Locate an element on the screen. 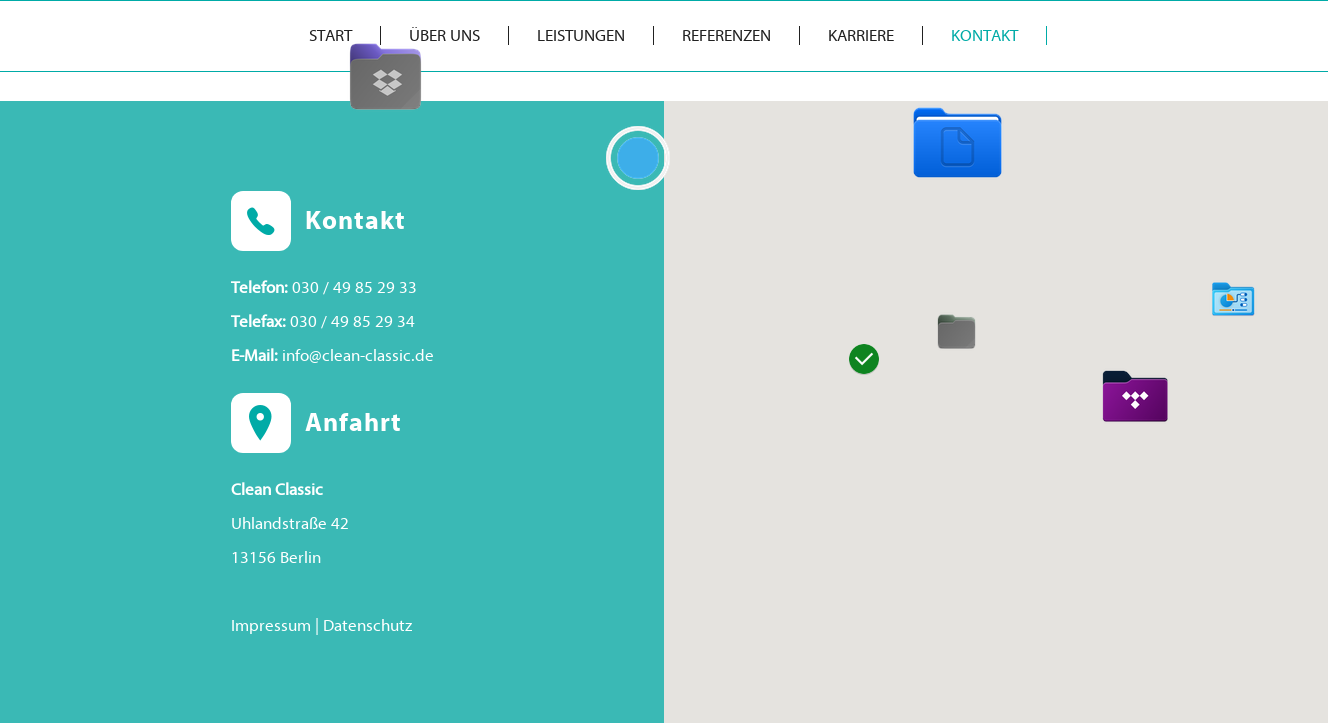  open your documents folder is located at coordinates (957, 142).